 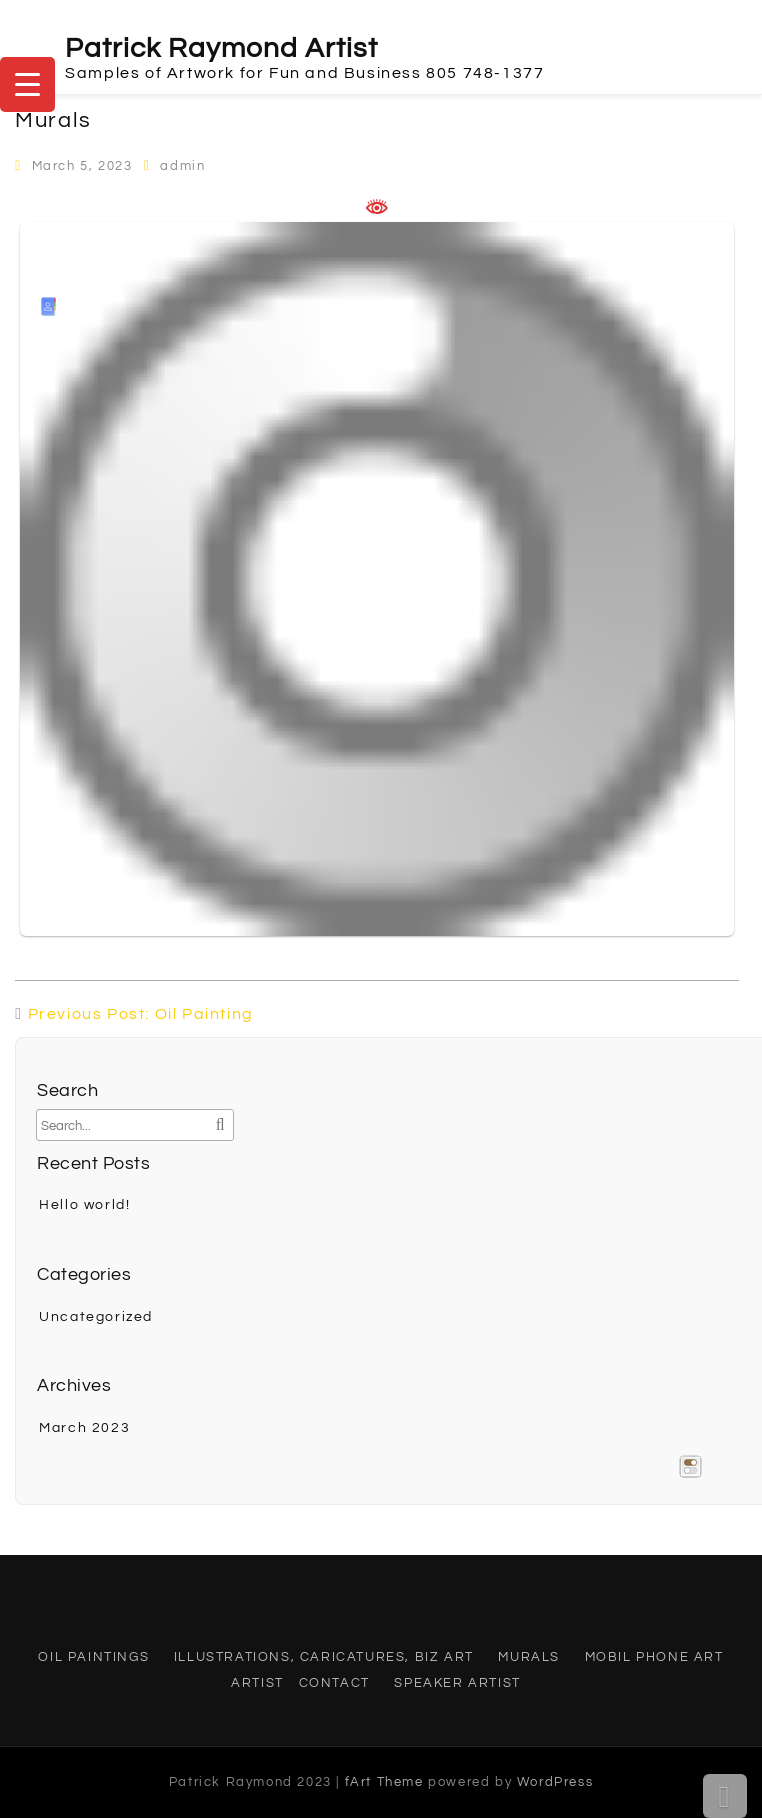 What do you see at coordinates (690, 1466) in the screenshot?
I see `open system settings or preferences` at bounding box center [690, 1466].